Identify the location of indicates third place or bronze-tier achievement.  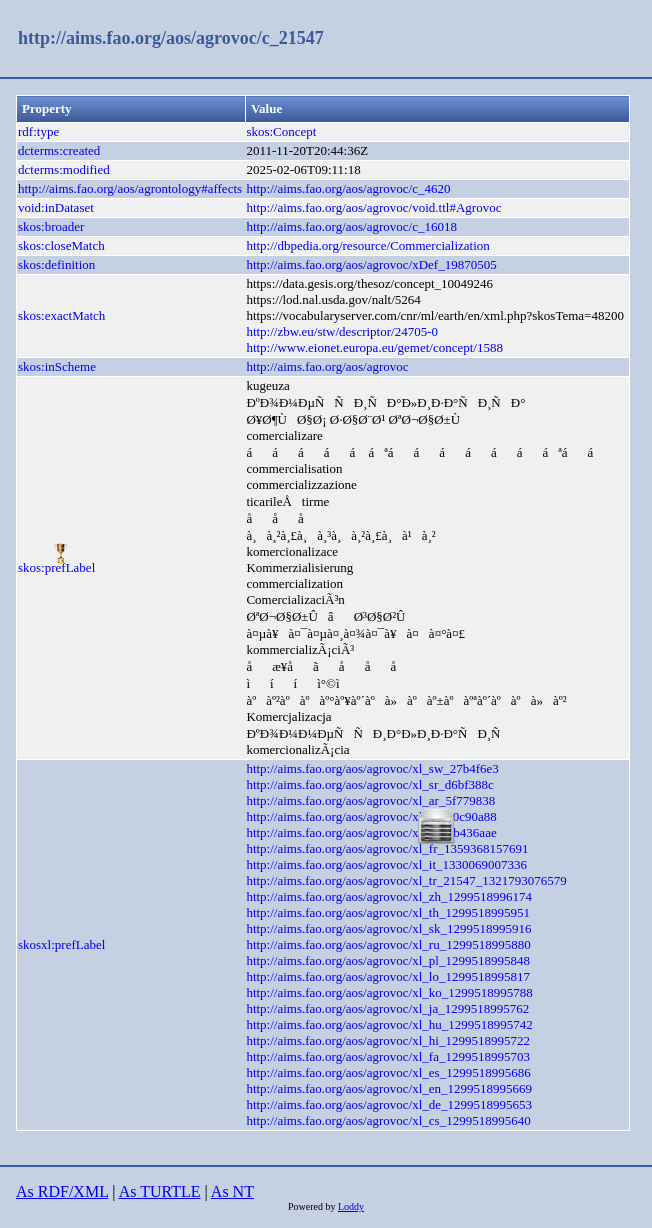
(61, 553).